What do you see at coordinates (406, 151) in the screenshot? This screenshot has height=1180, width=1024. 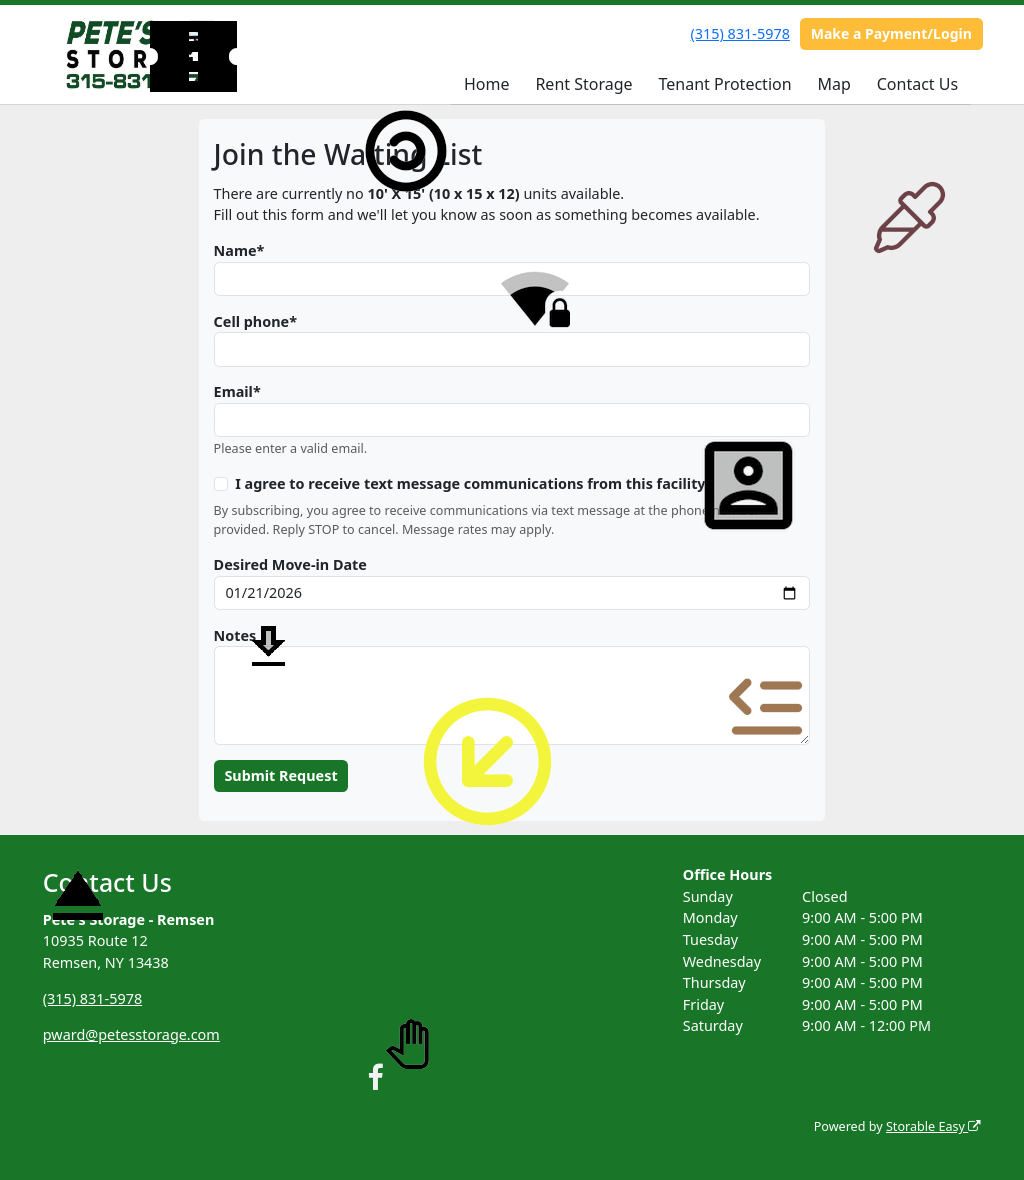 I see `indicates copyleft licensing status` at bounding box center [406, 151].